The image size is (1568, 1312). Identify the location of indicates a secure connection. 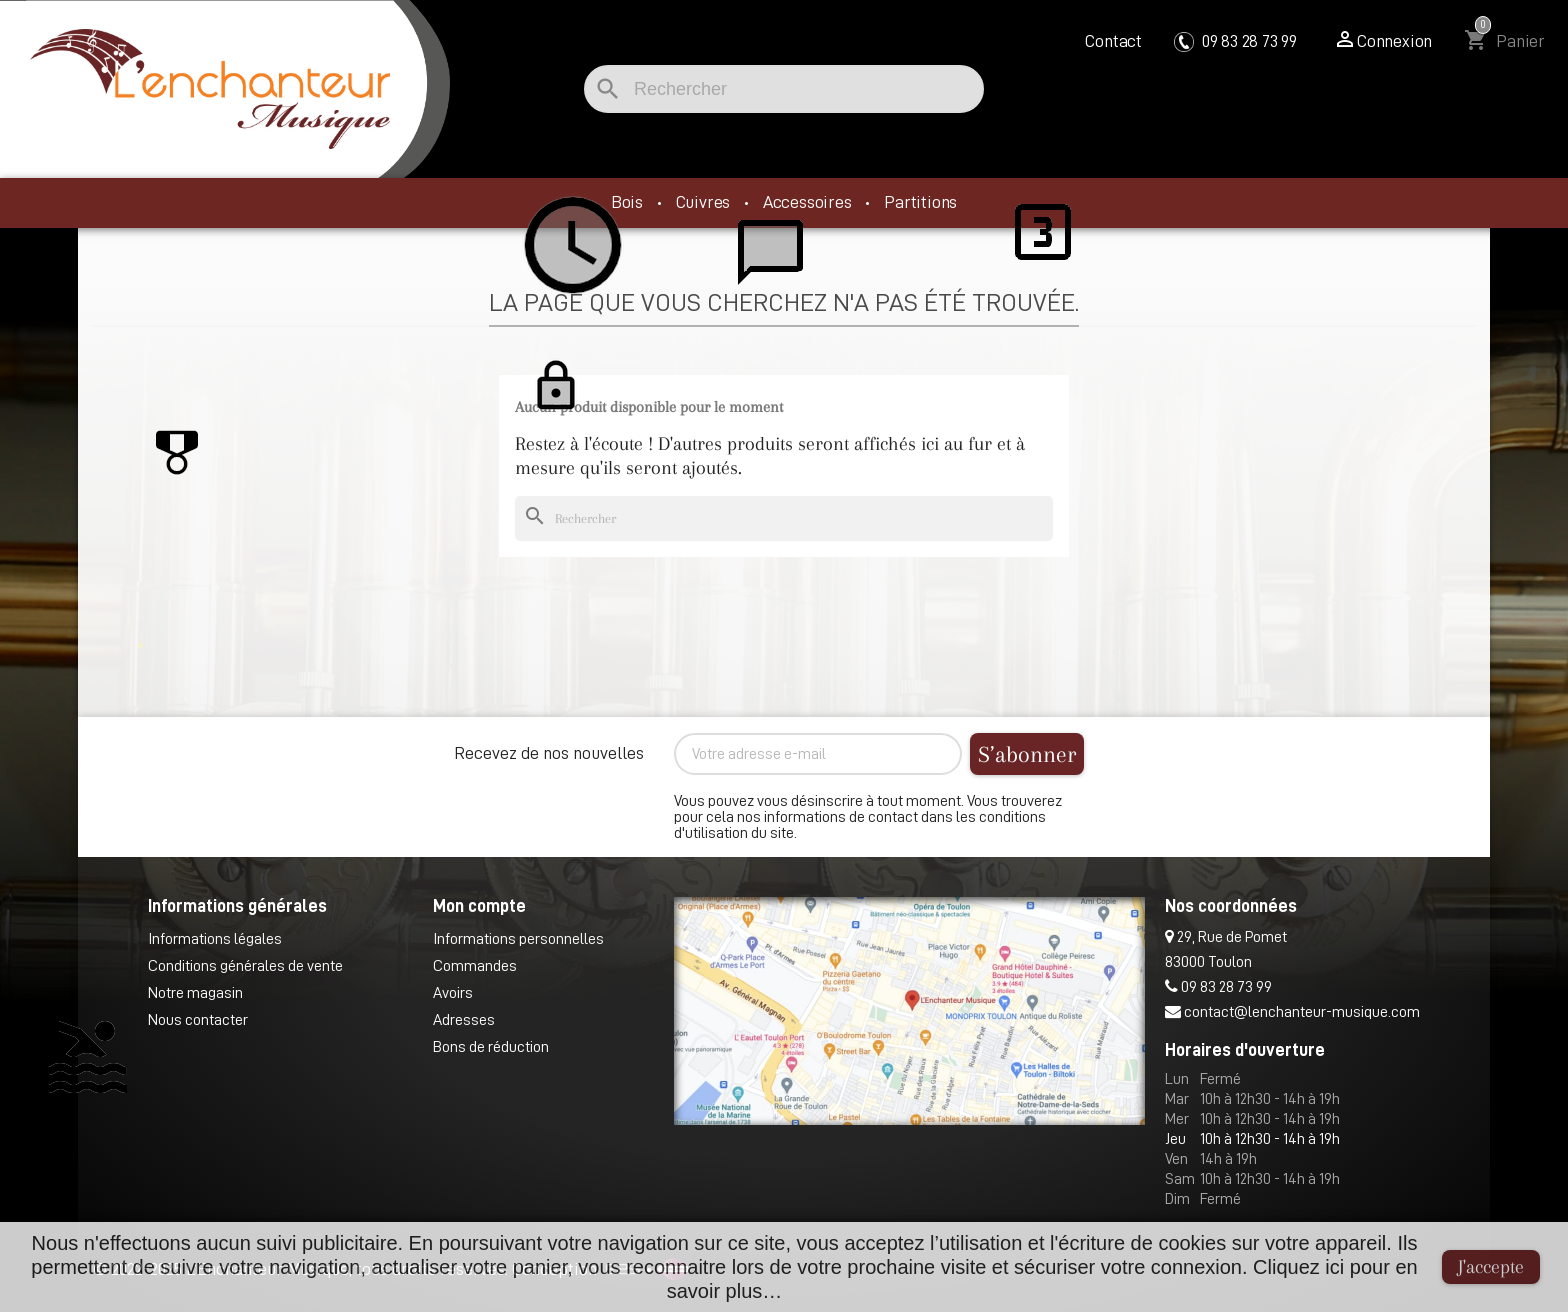
(556, 386).